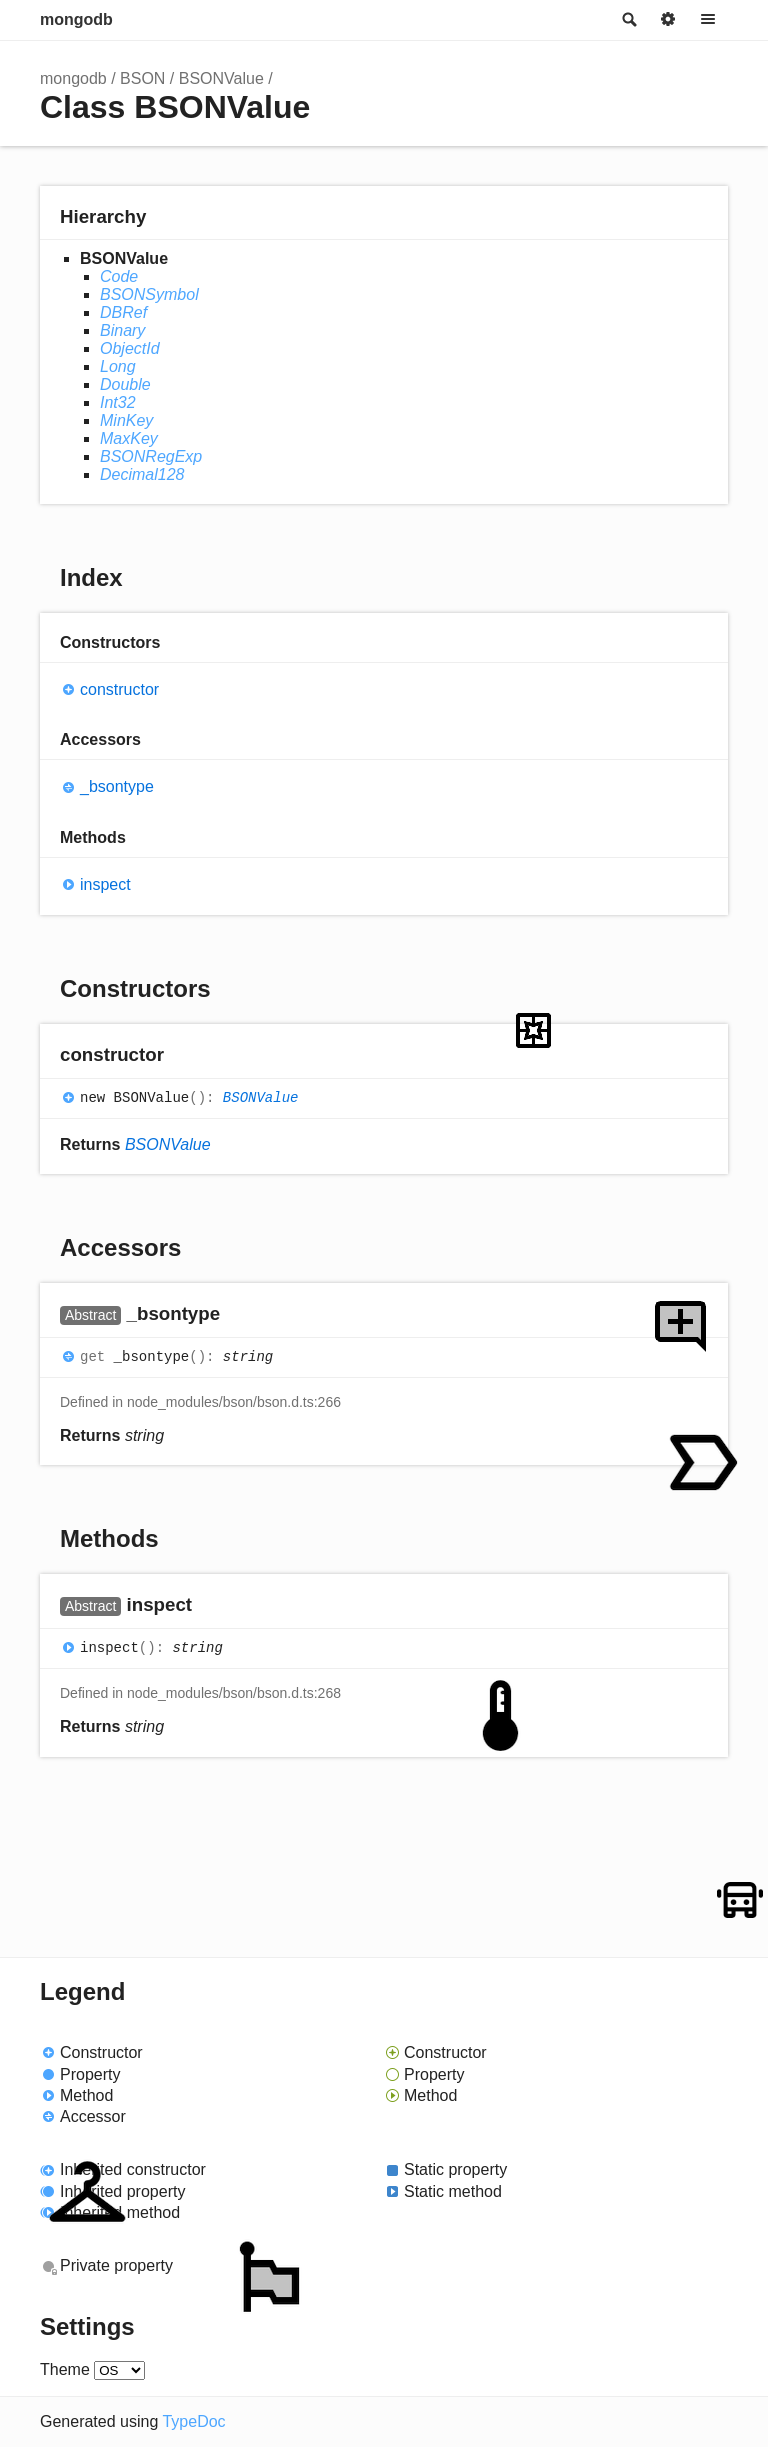  What do you see at coordinates (740, 1900) in the screenshot?
I see `view bus routes or schedules` at bounding box center [740, 1900].